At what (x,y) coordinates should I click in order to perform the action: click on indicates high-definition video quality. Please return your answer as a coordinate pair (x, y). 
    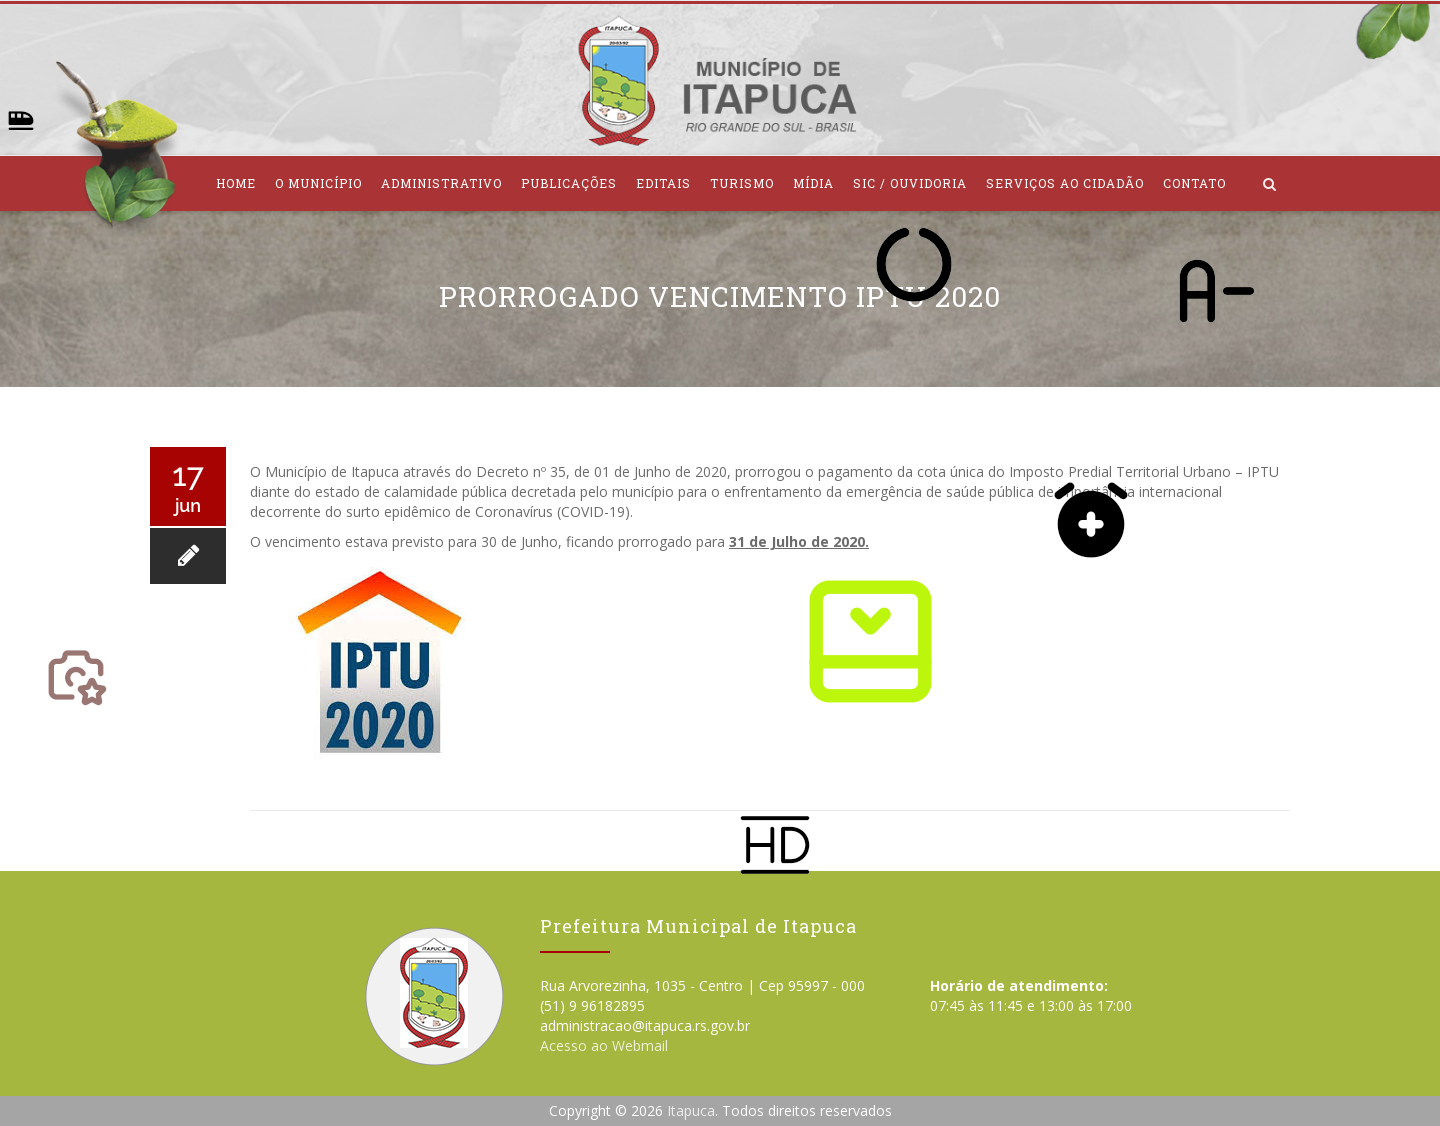
    Looking at the image, I should click on (775, 845).